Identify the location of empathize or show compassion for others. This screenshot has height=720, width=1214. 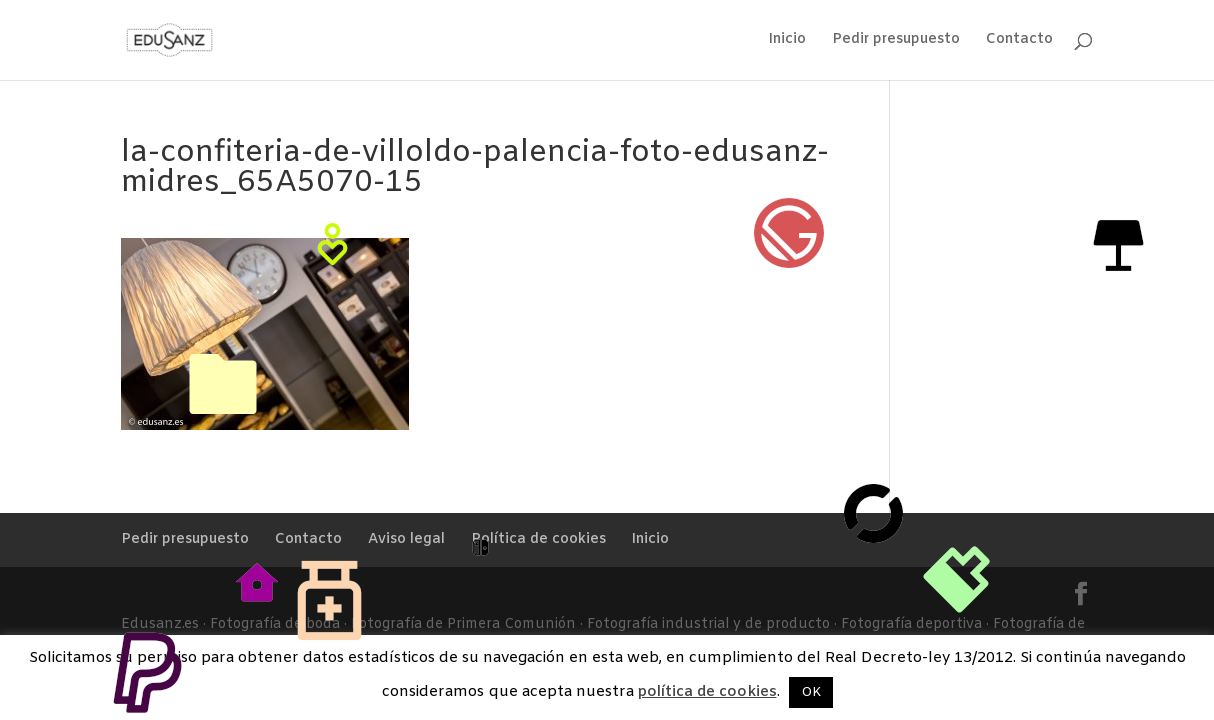
(332, 244).